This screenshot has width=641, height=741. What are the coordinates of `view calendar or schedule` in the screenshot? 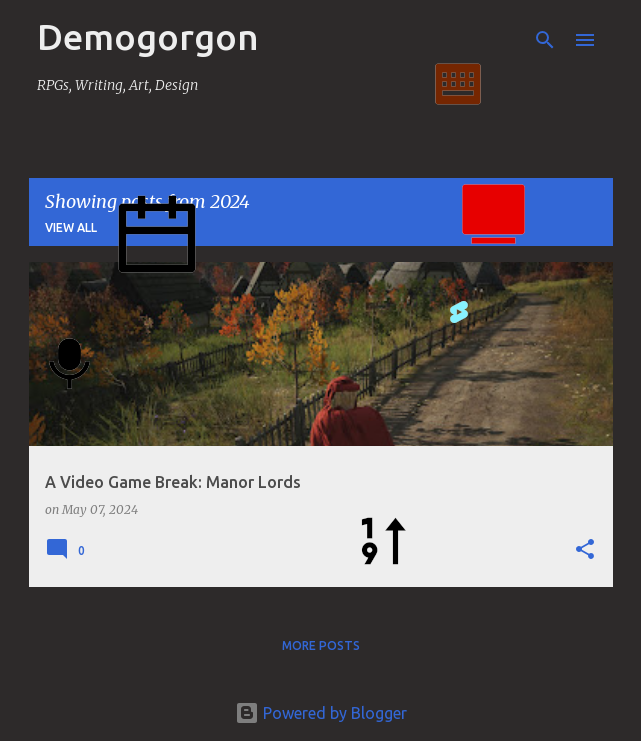 It's located at (157, 238).